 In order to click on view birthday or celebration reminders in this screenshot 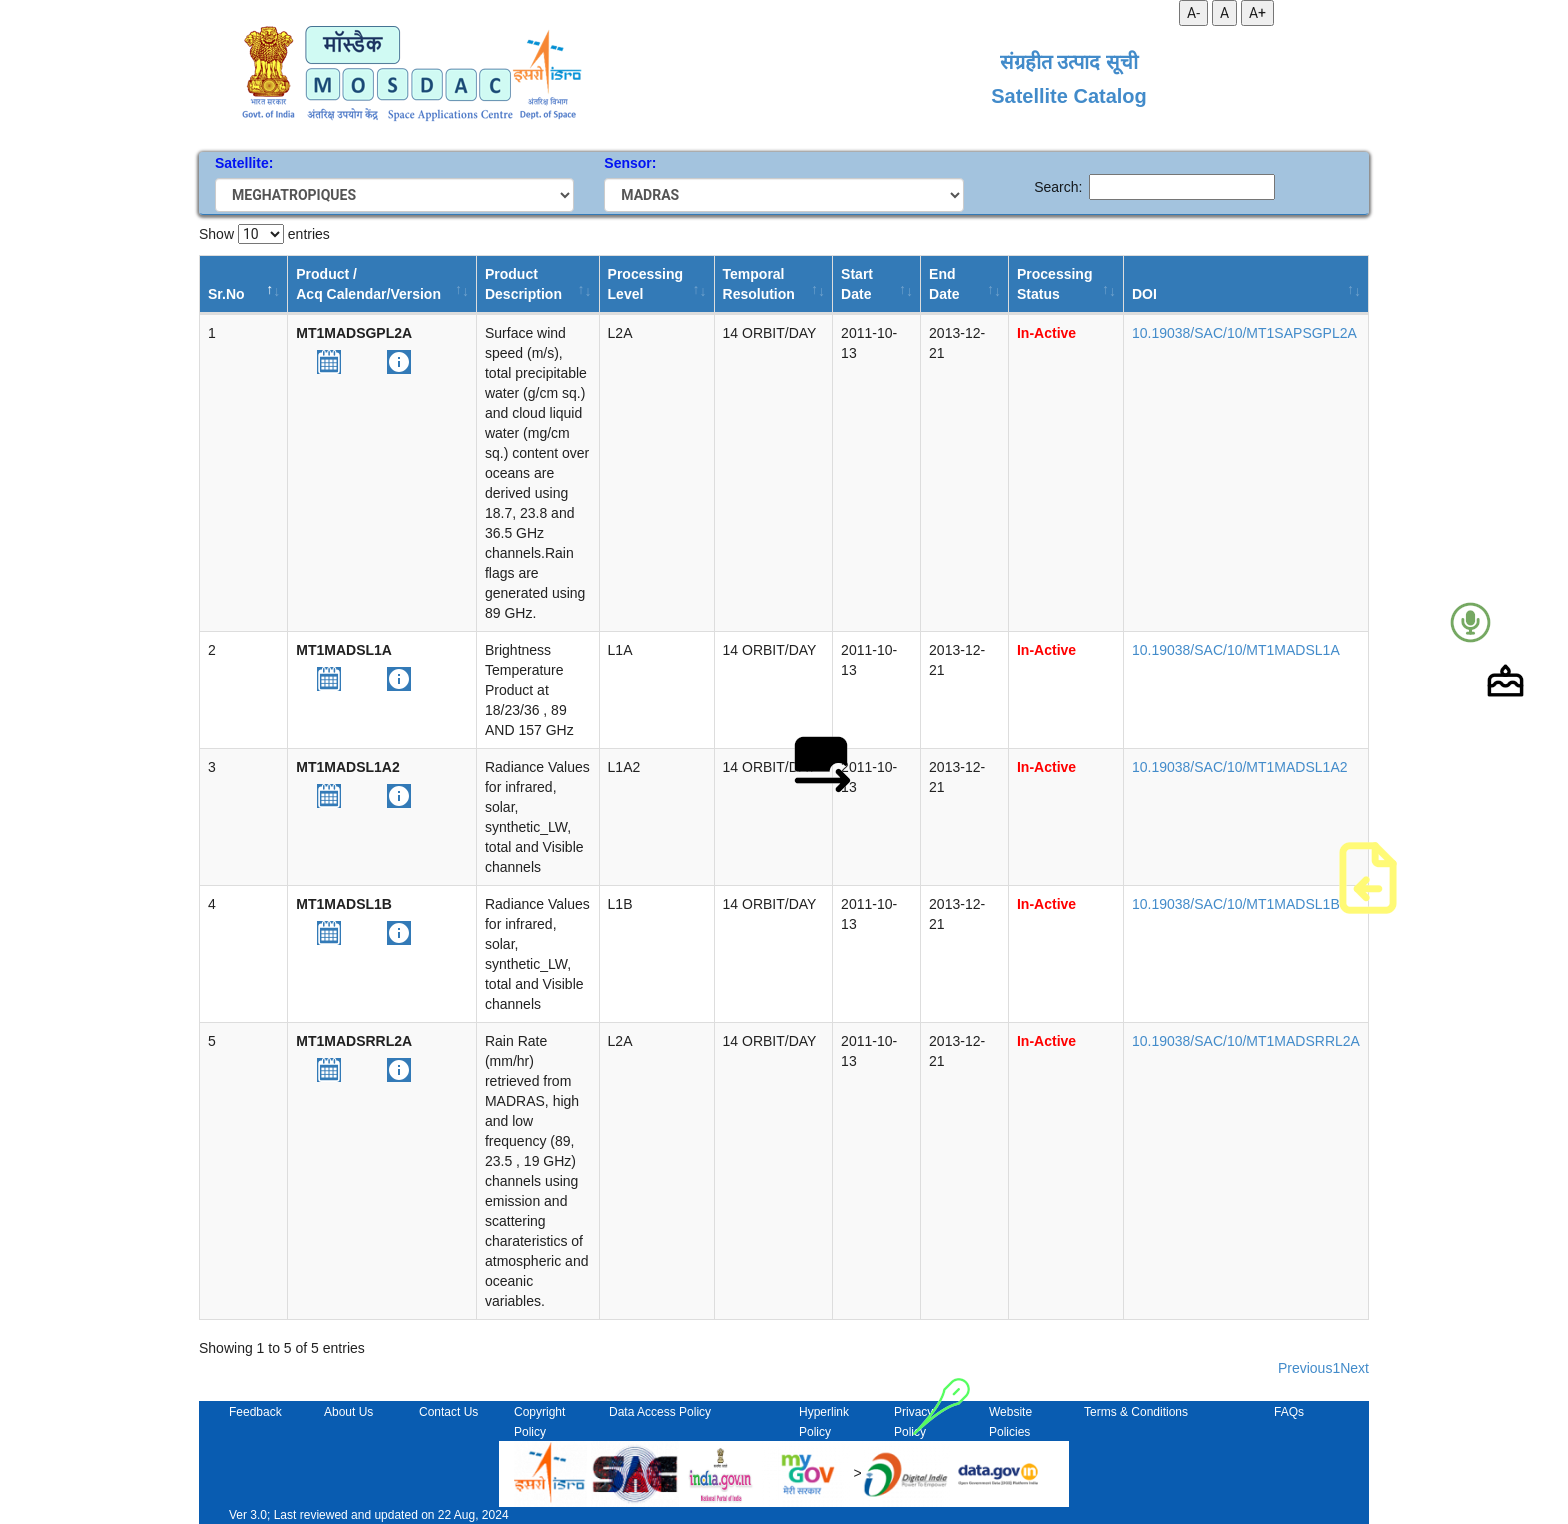, I will do `click(1505, 680)`.